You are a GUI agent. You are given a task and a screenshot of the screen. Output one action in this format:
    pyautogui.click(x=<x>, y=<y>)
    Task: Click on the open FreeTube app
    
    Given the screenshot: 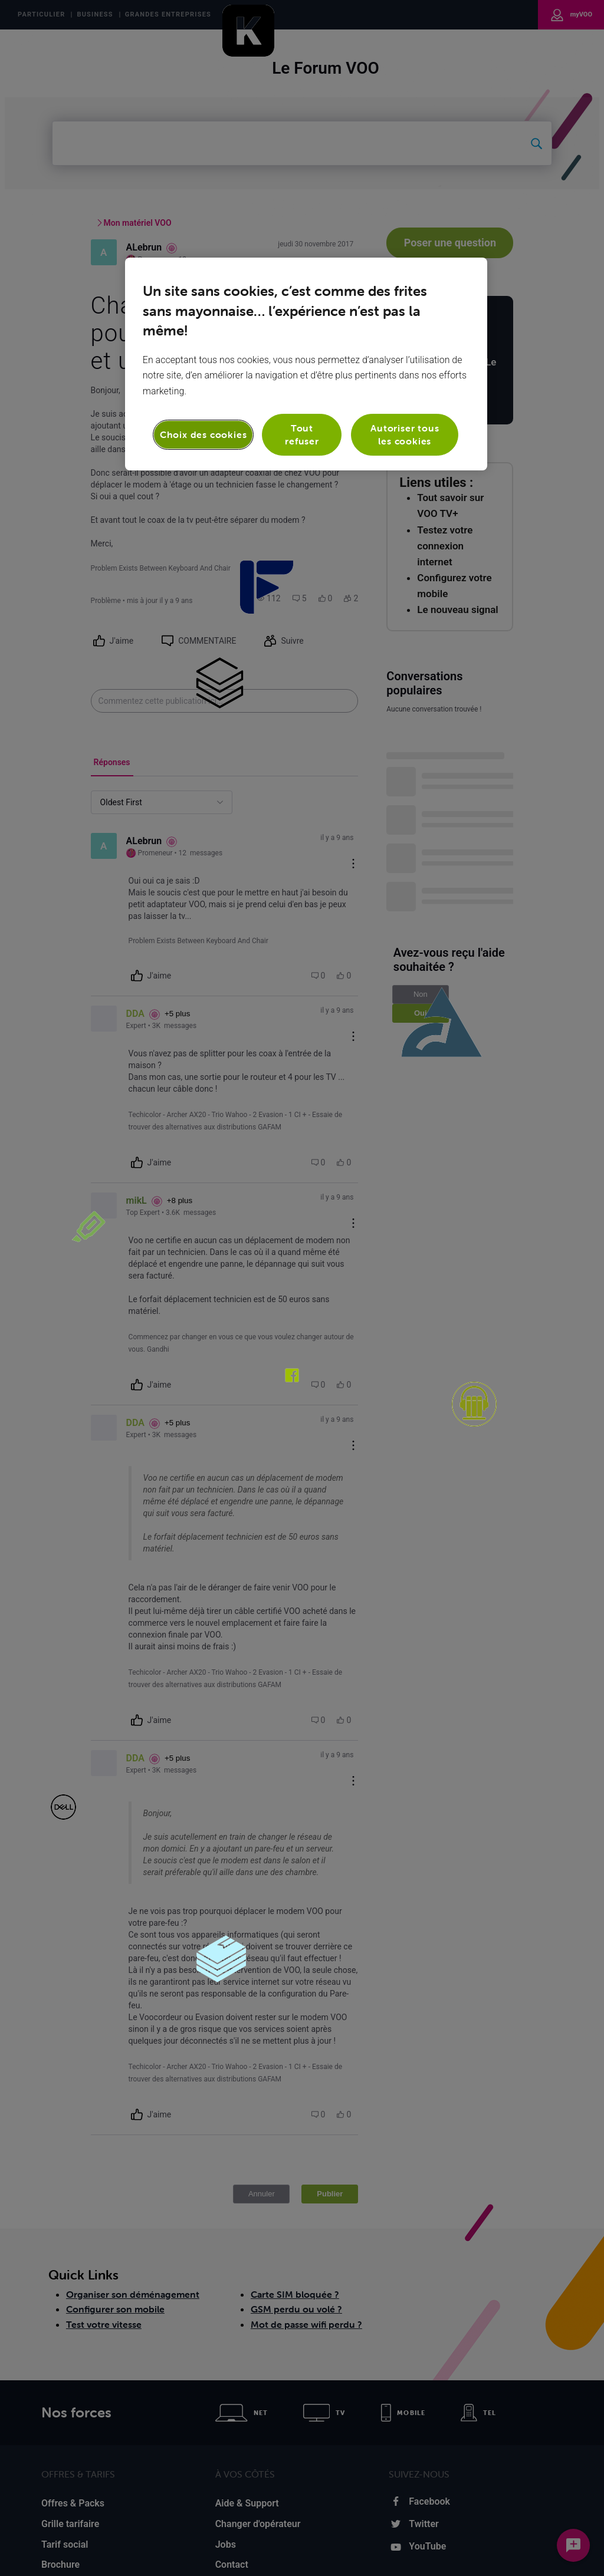 What is the action you would take?
    pyautogui.click(x=267, y=587)
    